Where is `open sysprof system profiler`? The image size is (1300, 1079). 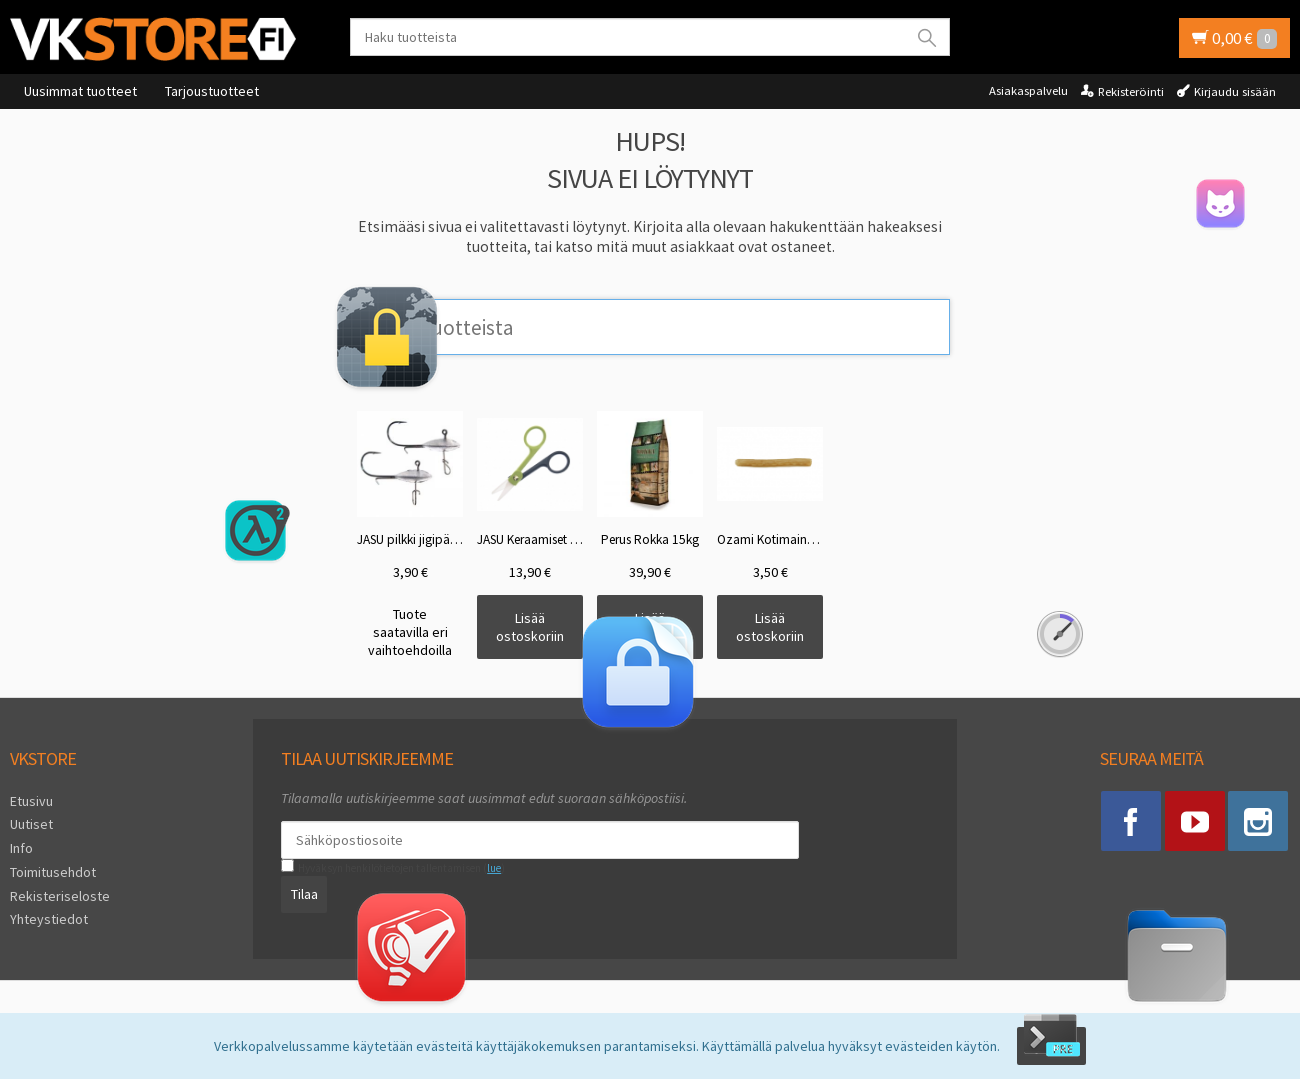
open sysprof system profiler is located at coordinates (1060, 634).